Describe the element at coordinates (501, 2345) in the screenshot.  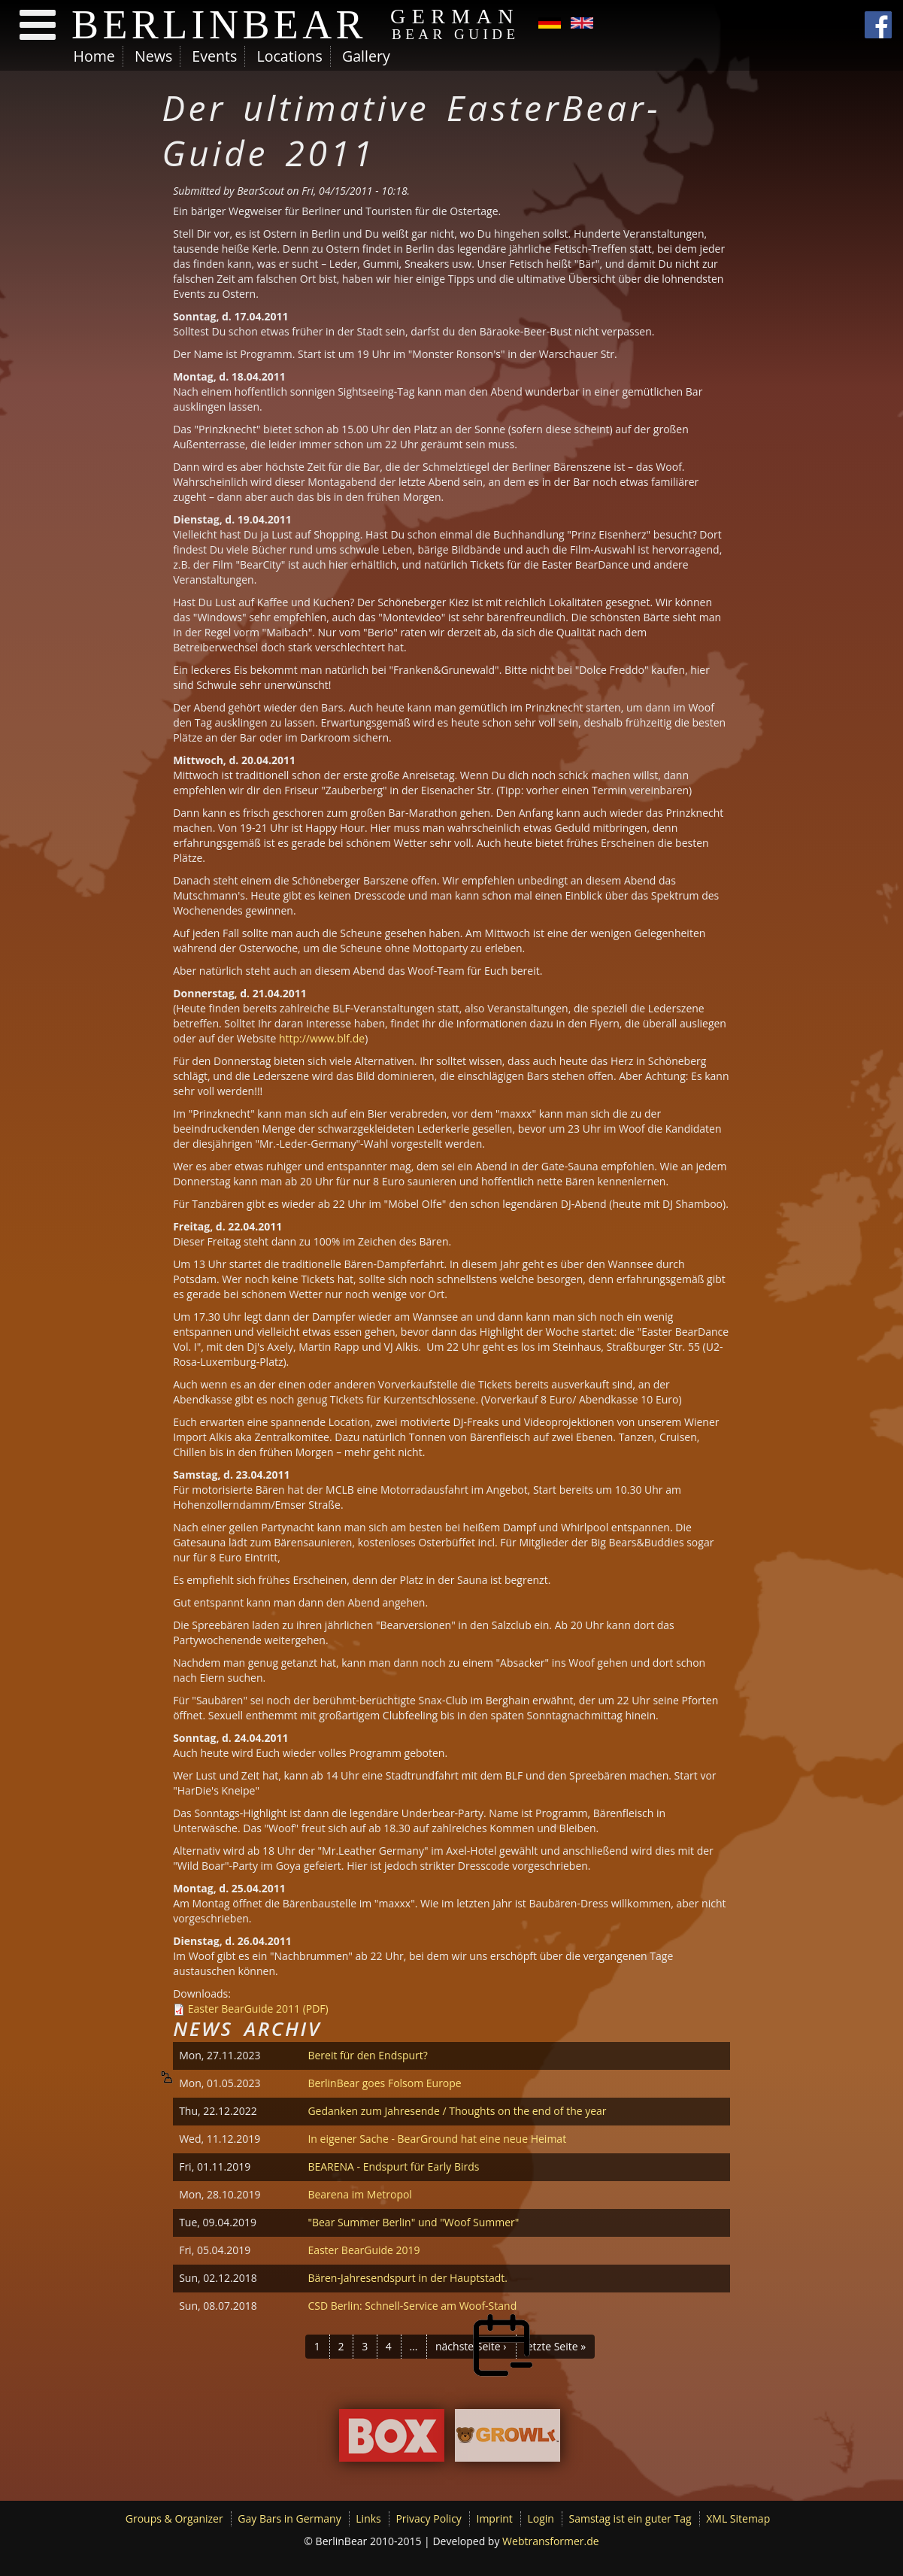
I see `remove an event from your calendar` at that location.